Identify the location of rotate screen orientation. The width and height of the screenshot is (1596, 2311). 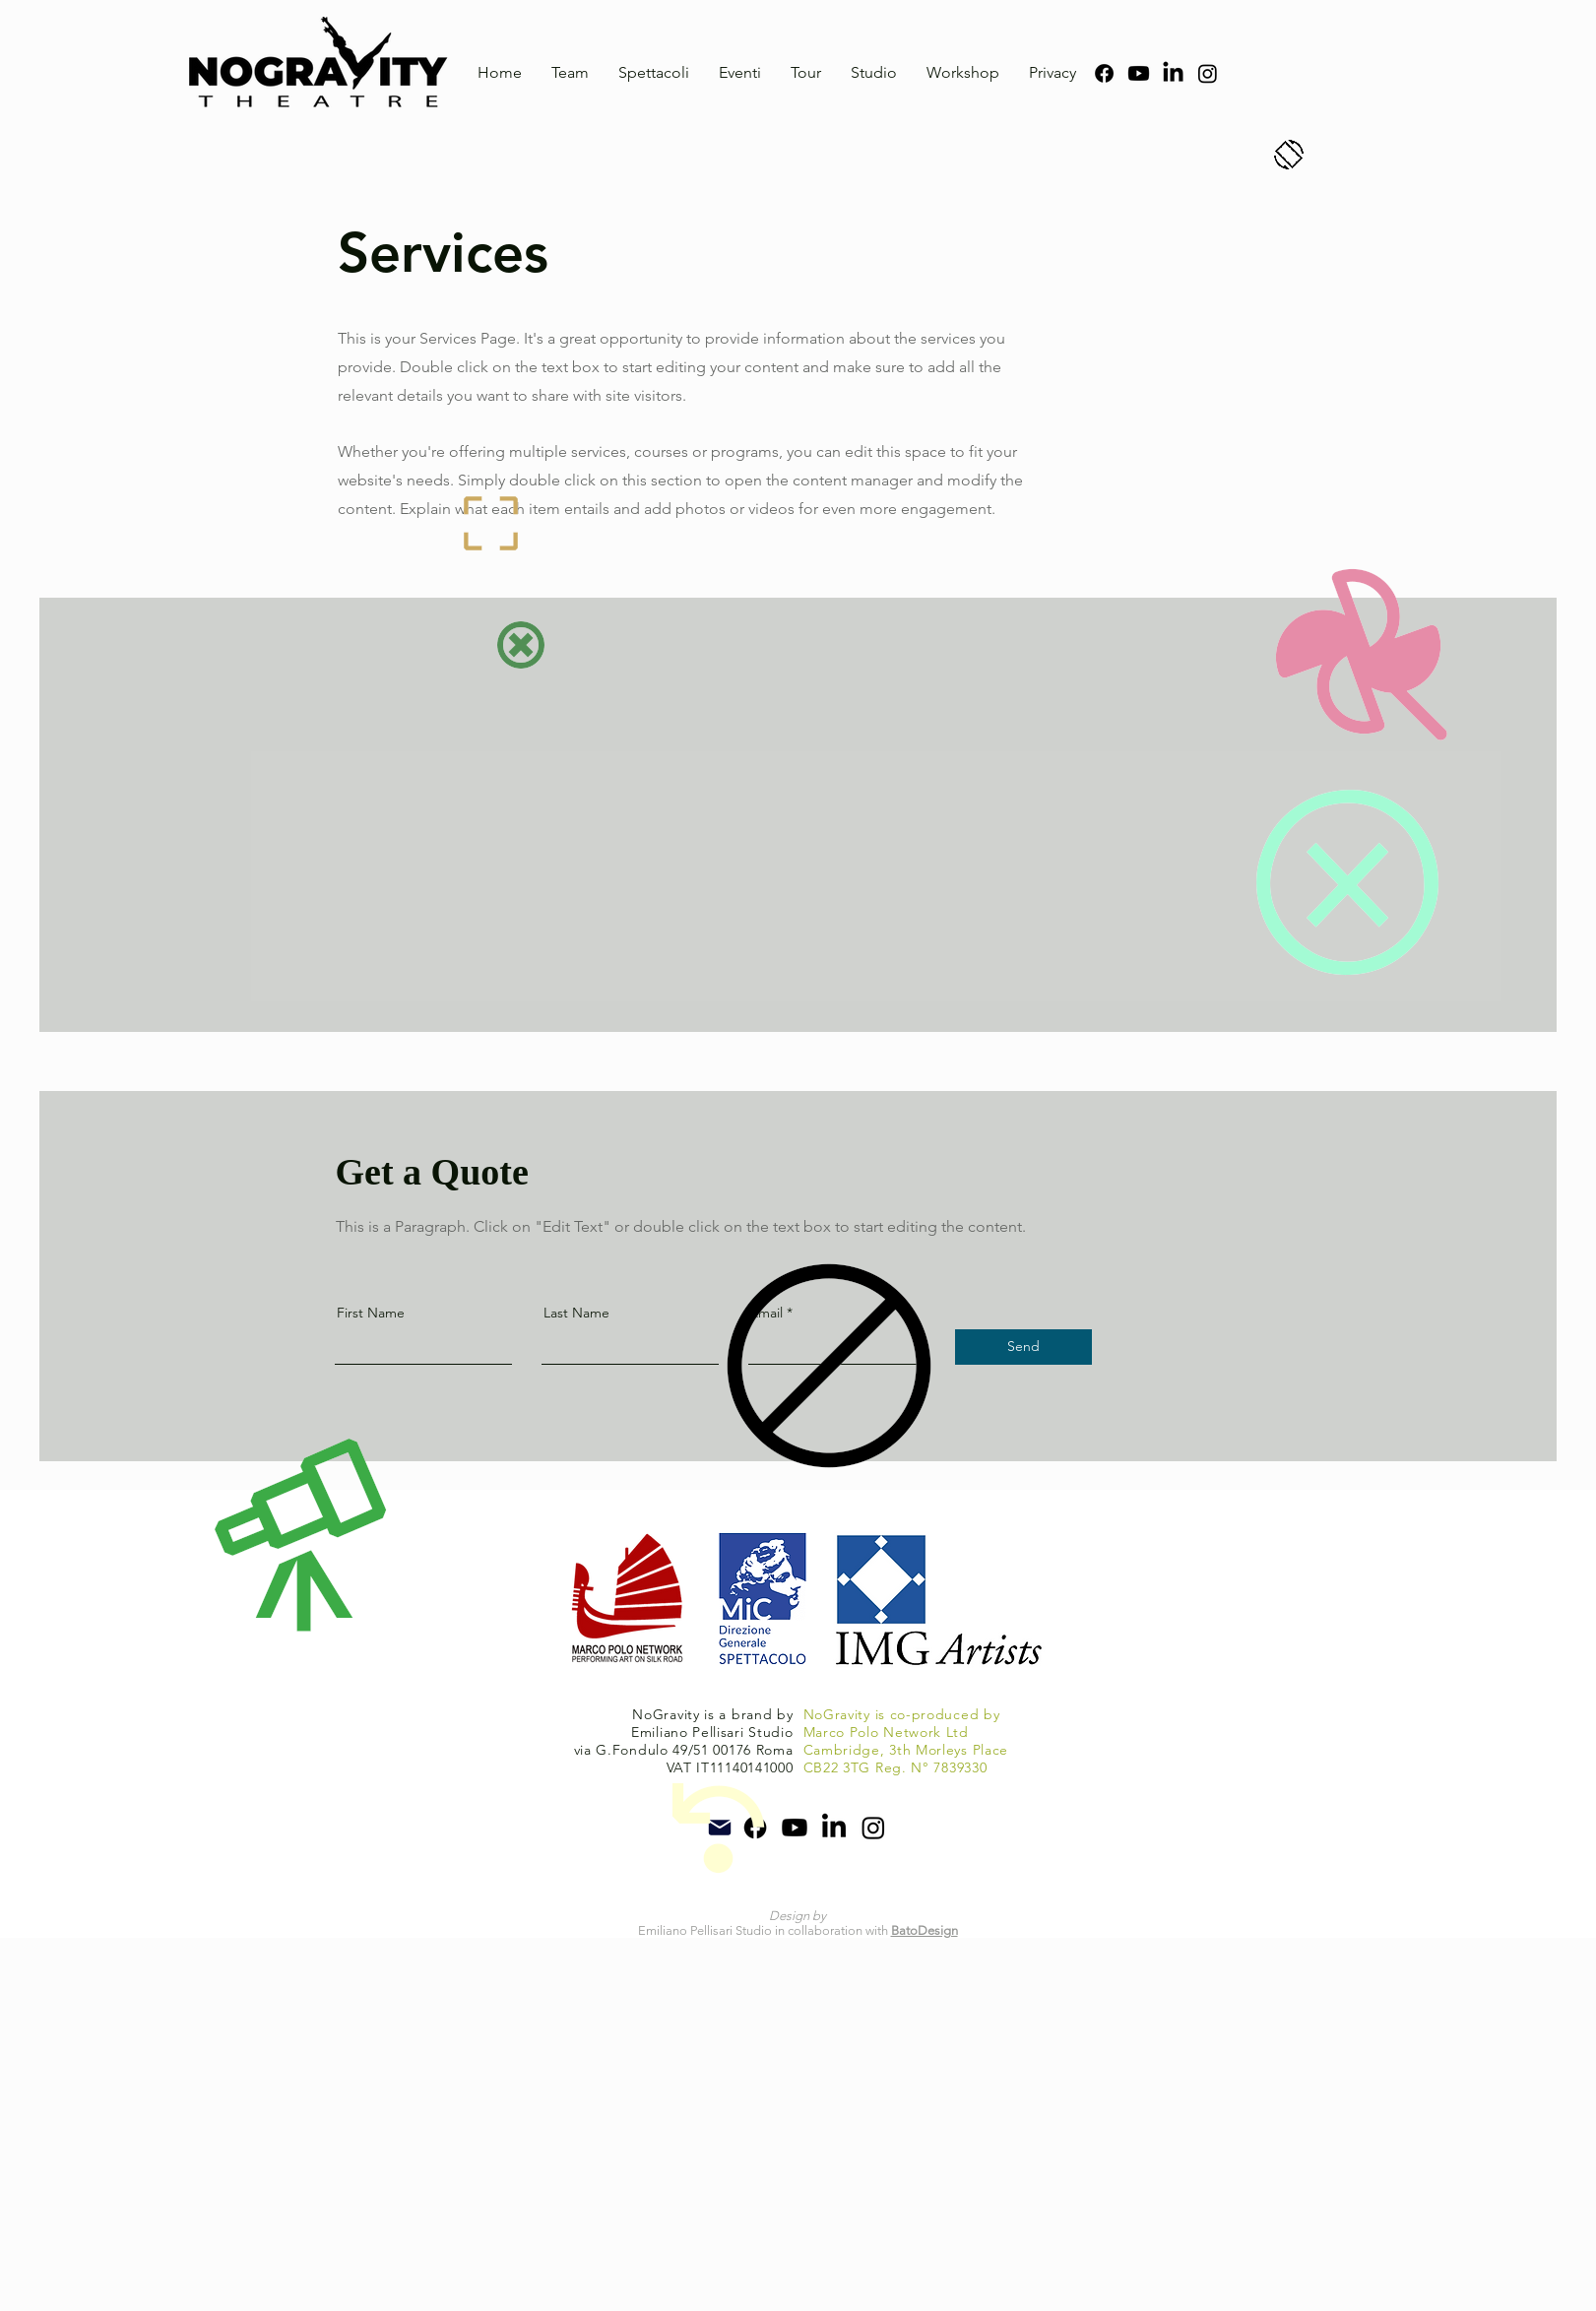
(1289, 155).